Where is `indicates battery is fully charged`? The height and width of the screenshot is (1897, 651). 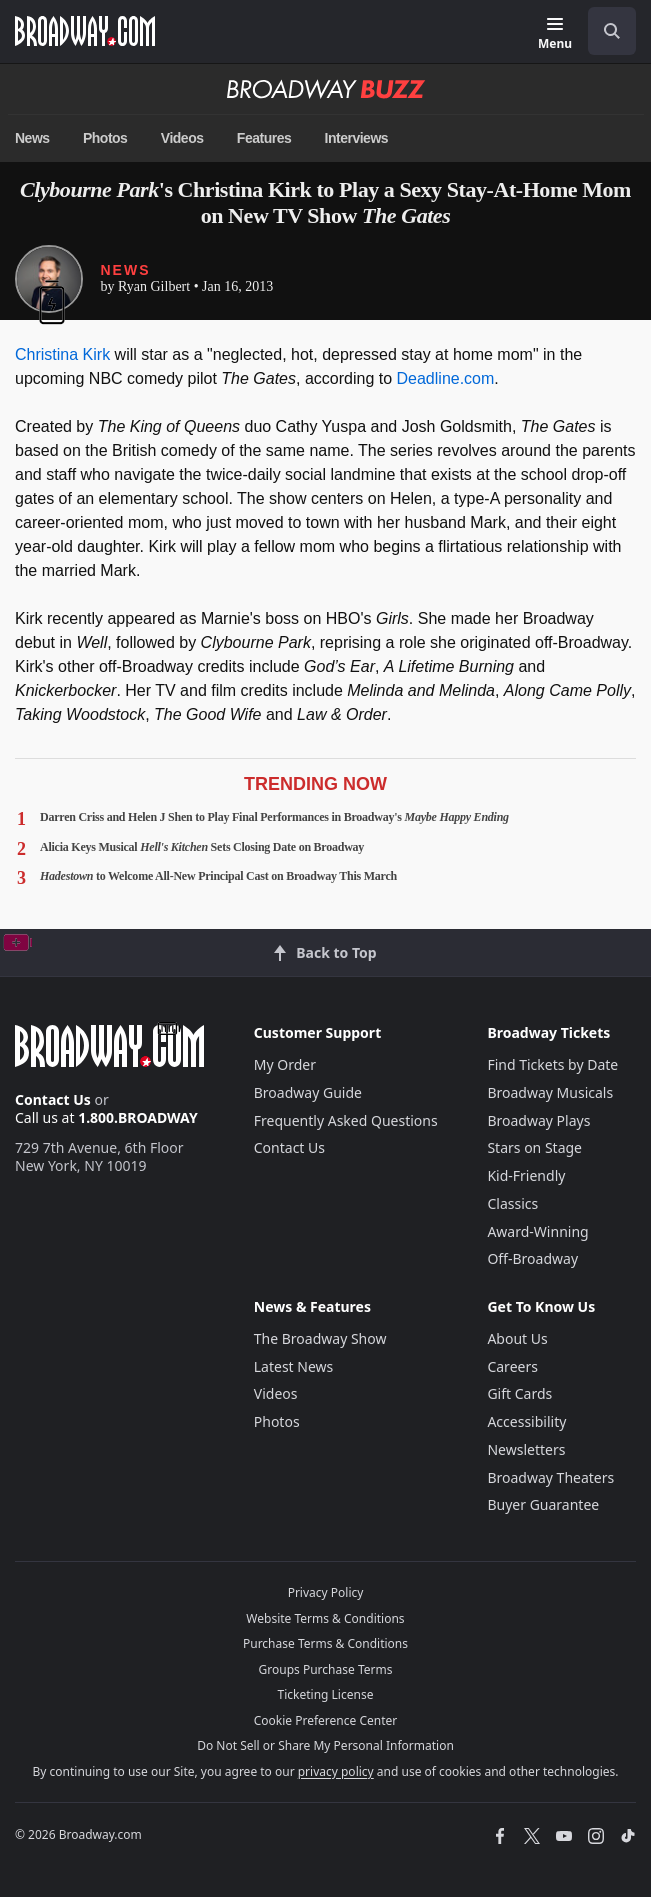
indicates battery is fully charged is located at coordinates (168, 1028).